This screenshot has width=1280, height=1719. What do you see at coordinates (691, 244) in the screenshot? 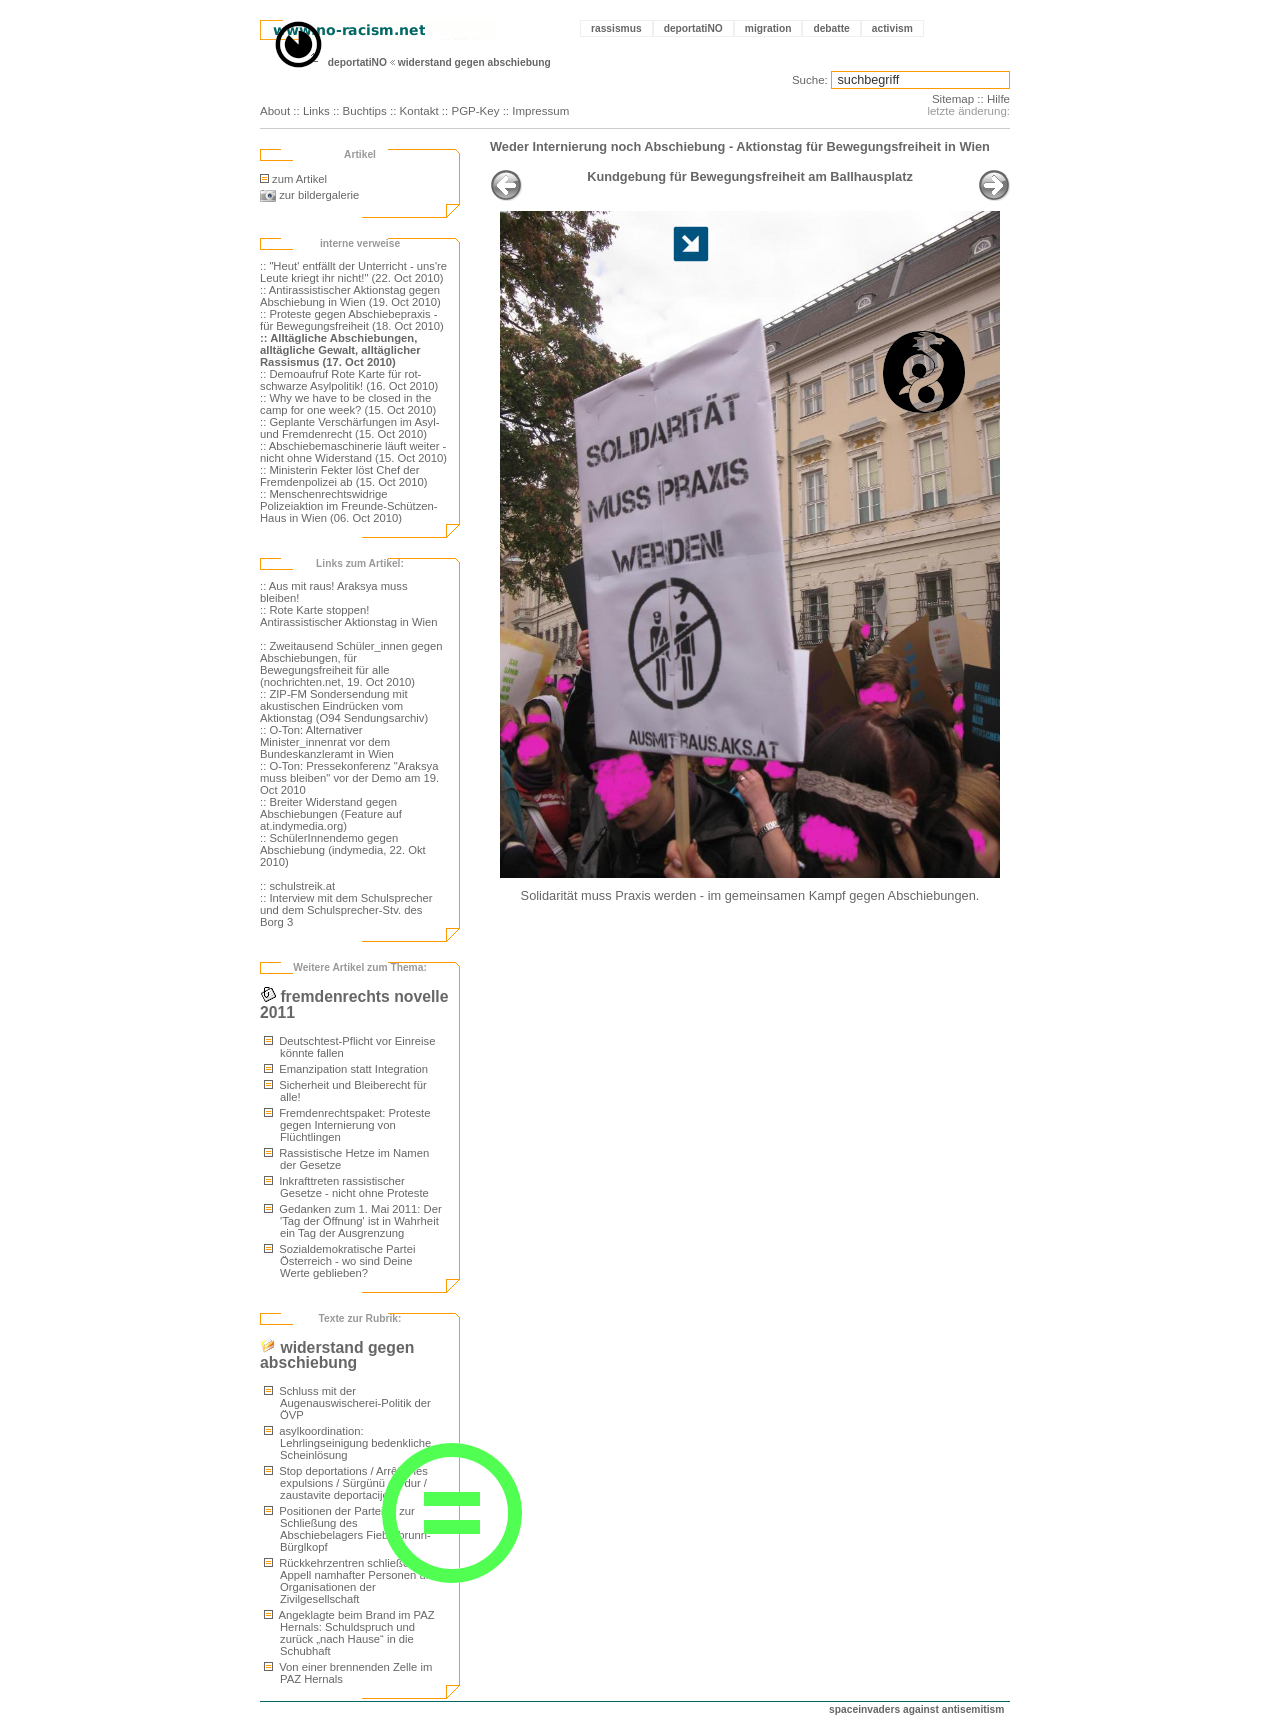
I see `navigate to the next item diagonally` at bounding box center [691, 244].